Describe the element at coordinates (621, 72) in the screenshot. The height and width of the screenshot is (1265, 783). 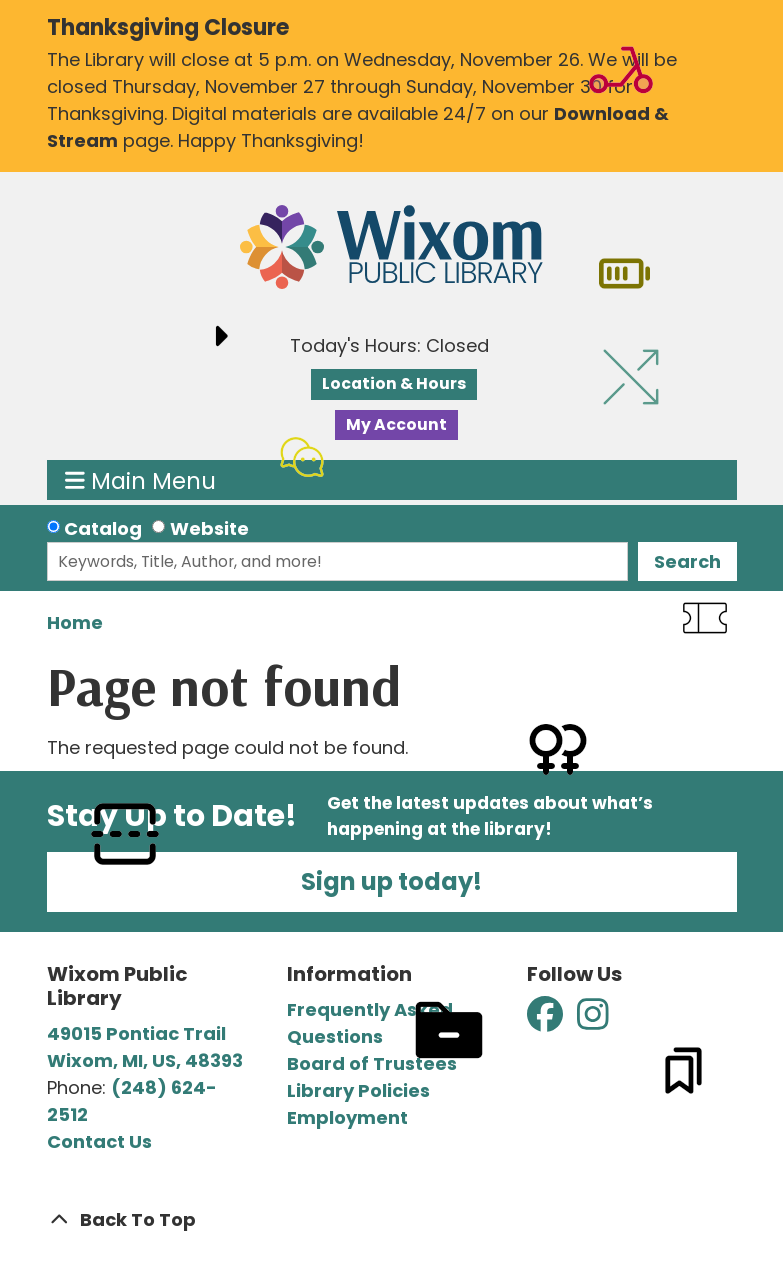
I see `select scooter as transportation mode` at that location.